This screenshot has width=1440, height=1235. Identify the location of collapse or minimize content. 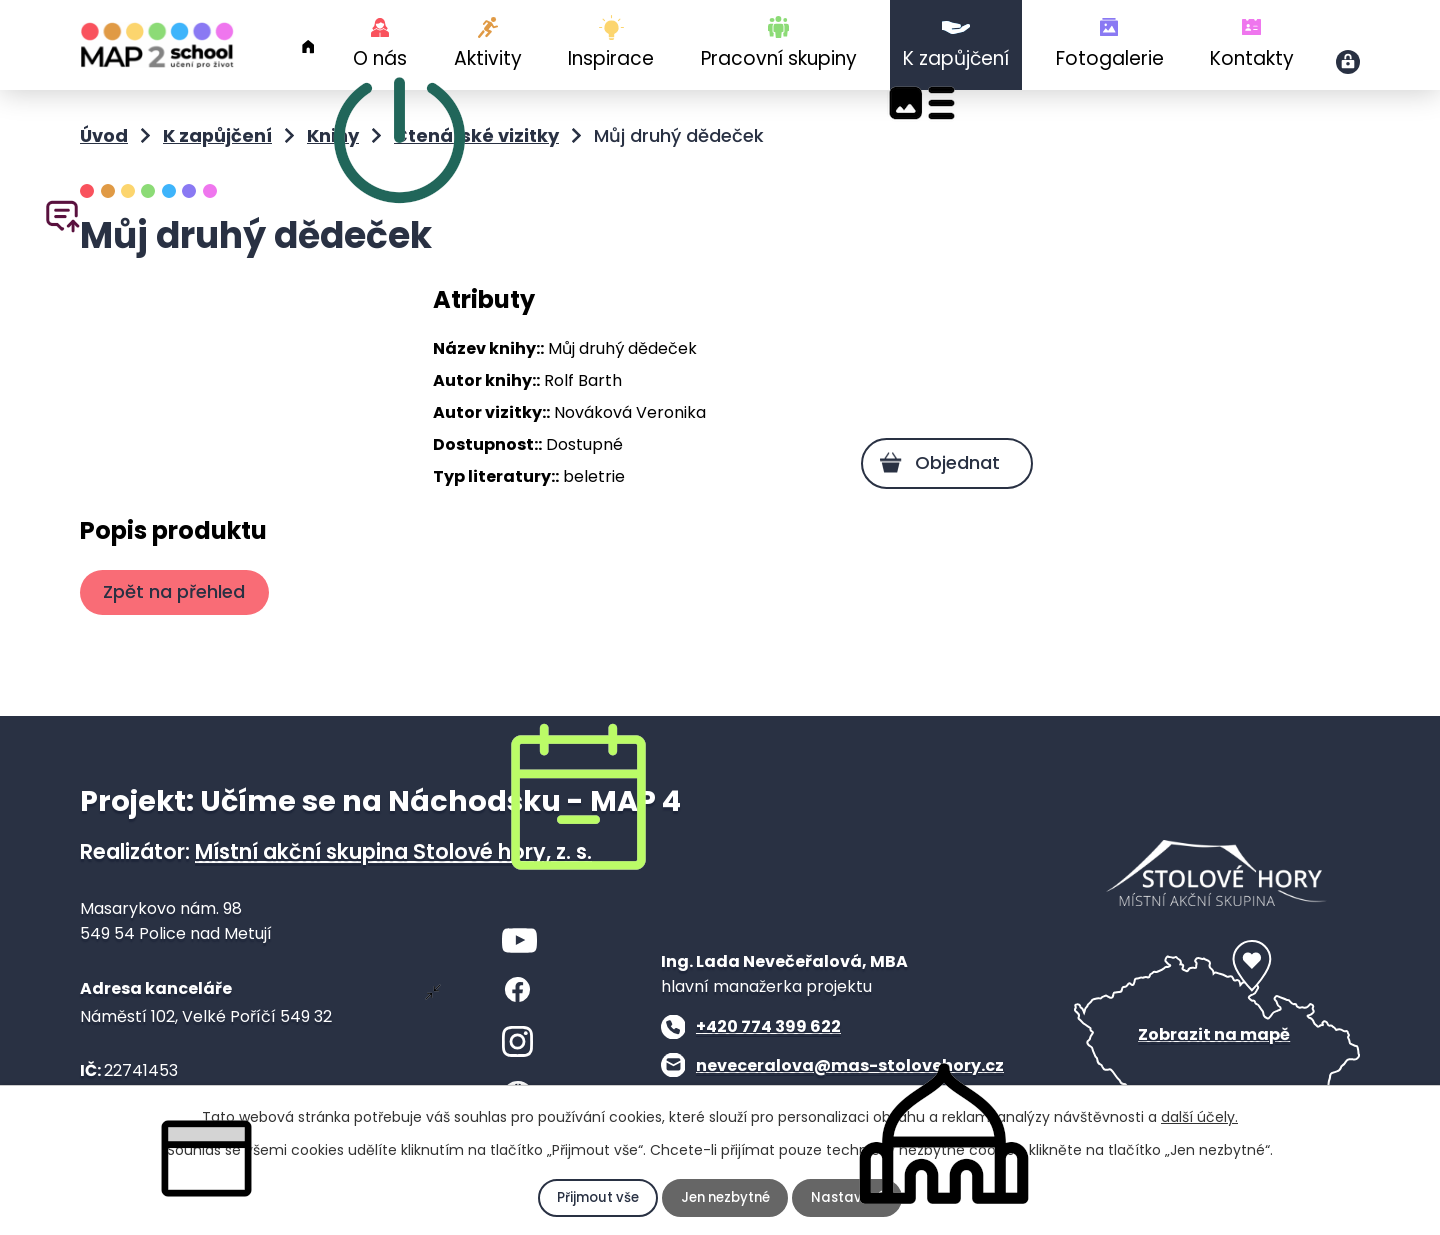
(433, 992).